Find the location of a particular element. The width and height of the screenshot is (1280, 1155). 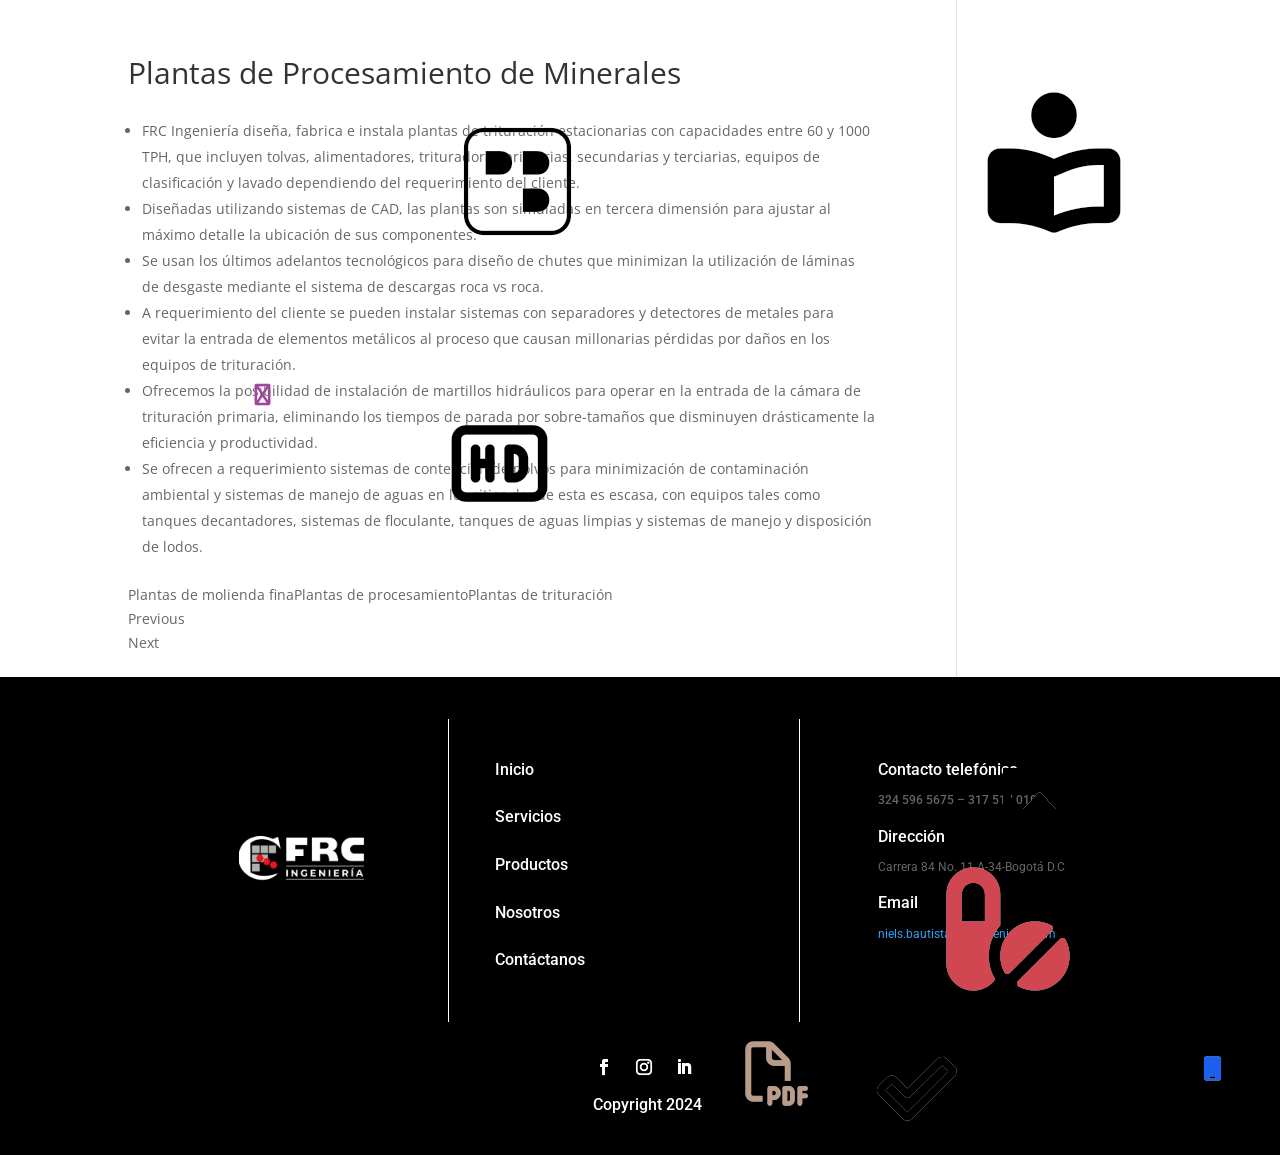

indicates high definition video quality is located at coordinates (499, 463).